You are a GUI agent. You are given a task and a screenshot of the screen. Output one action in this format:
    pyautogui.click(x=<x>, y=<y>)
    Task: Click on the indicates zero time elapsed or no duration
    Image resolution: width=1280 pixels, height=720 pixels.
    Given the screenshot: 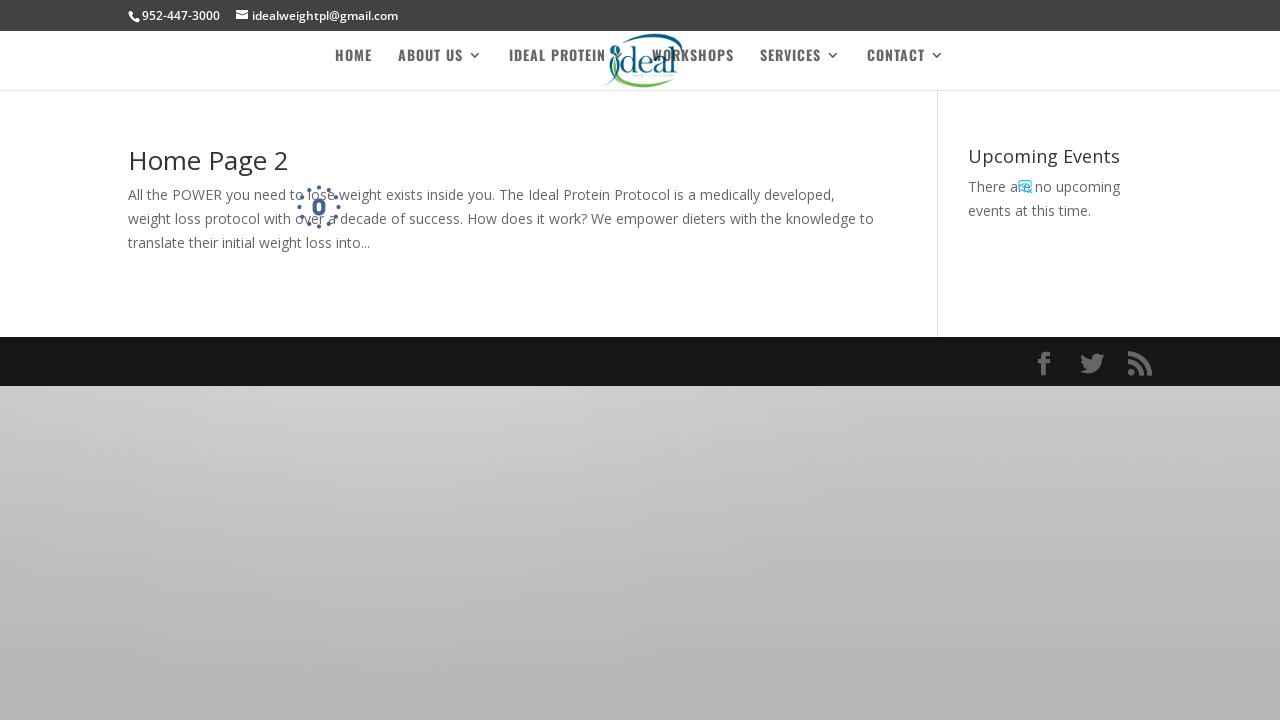 What is the action you would take?
    pyautogui.click(x=319, y=207)
    